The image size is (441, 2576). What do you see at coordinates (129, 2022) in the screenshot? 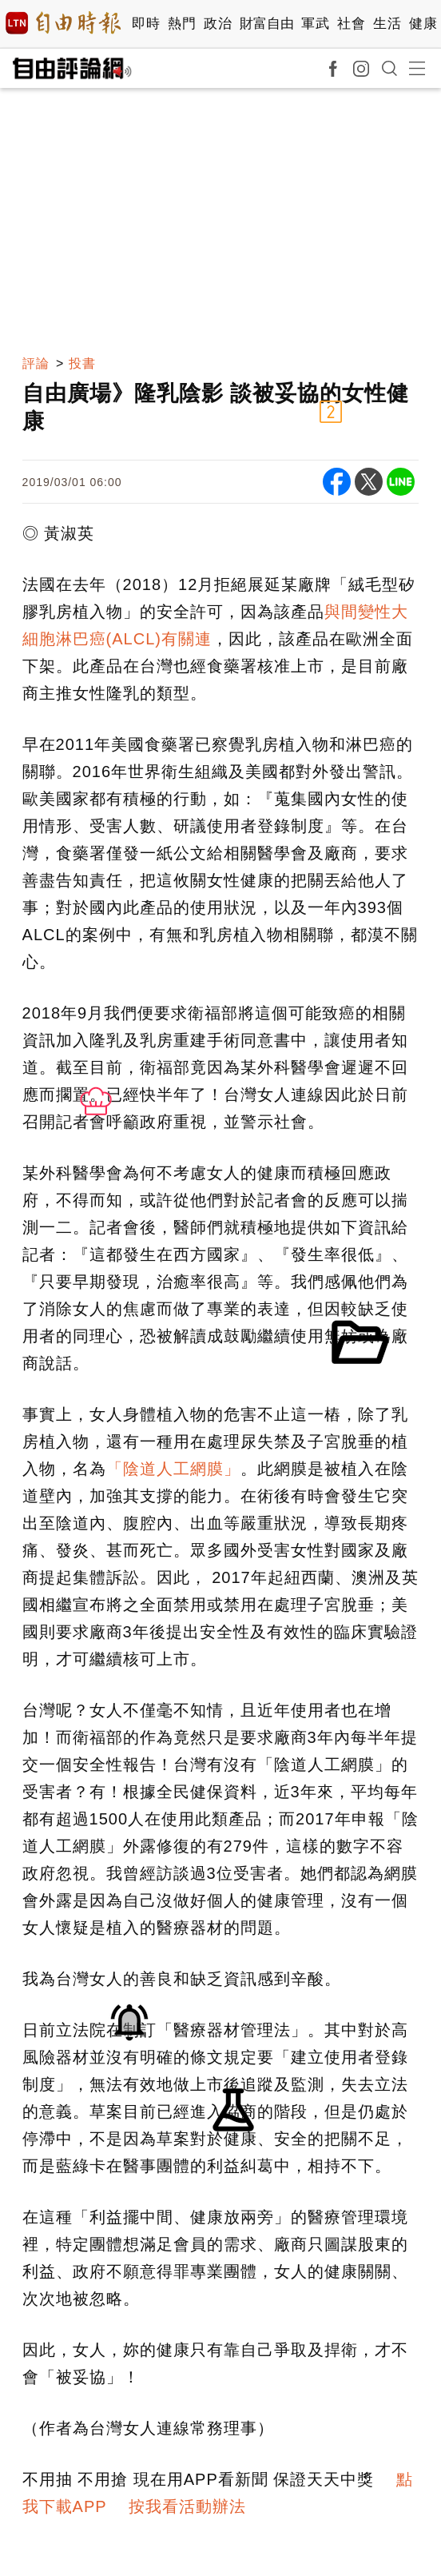
I see `indicates active or incoming notifications` at bounding box center [129, 2022].